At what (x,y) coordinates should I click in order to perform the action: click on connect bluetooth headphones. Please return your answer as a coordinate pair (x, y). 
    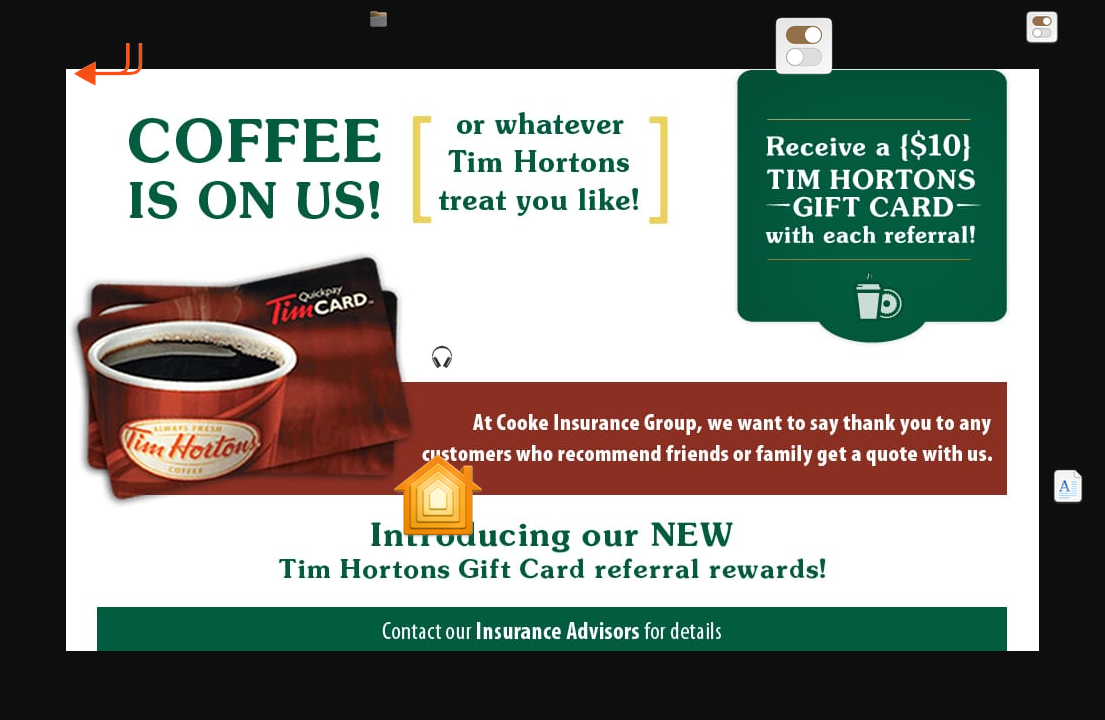
    Looking at the image, I should click on (442, 357).